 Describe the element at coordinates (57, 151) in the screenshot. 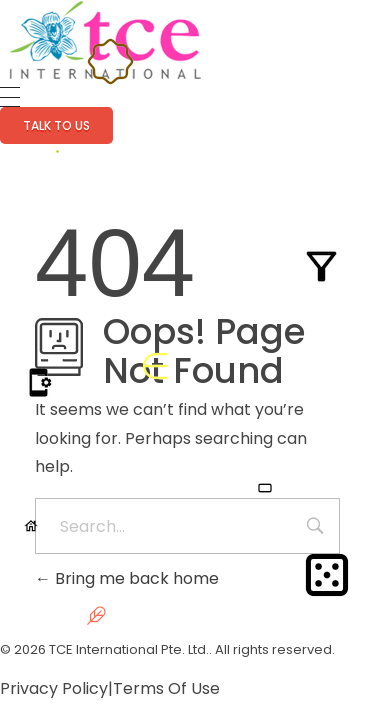

I see `indicates an unread notification or new item` at that location.